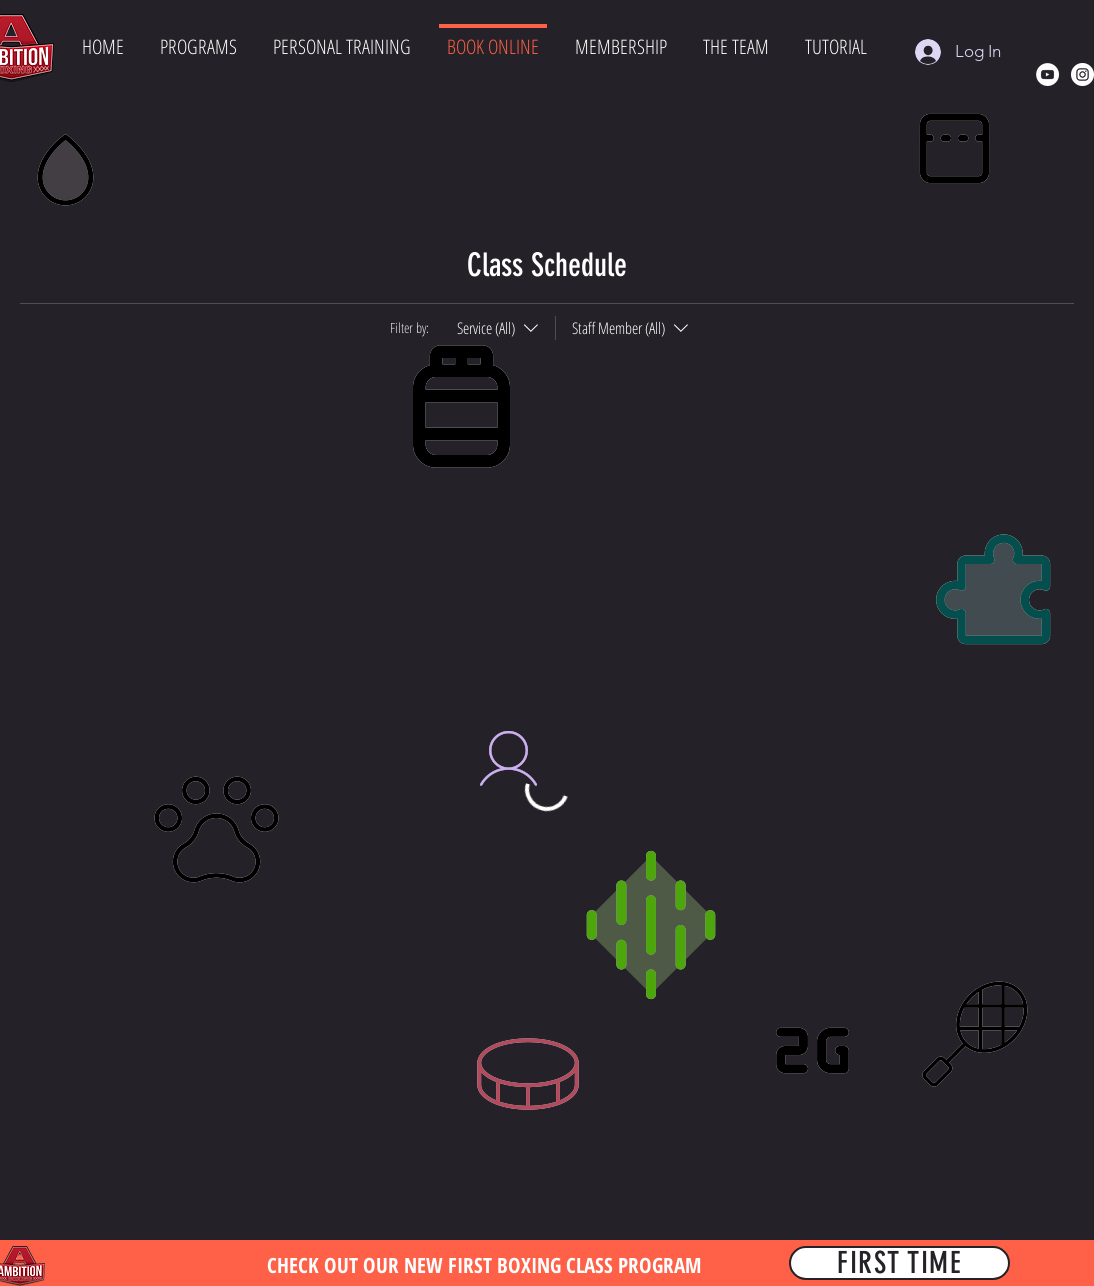  I want to click on access pet-related features or settings, so click(216, 829).